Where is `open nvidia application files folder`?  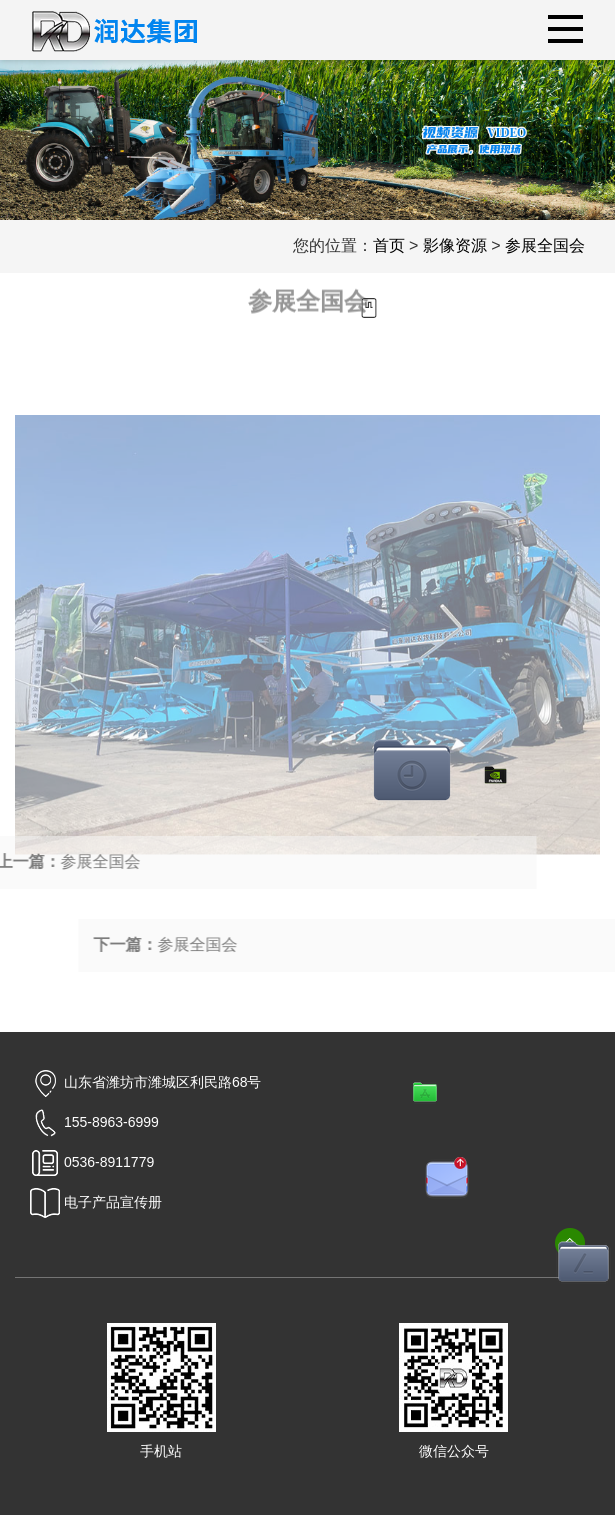
open nvidia application files folder is located at coordinates (495, 775).